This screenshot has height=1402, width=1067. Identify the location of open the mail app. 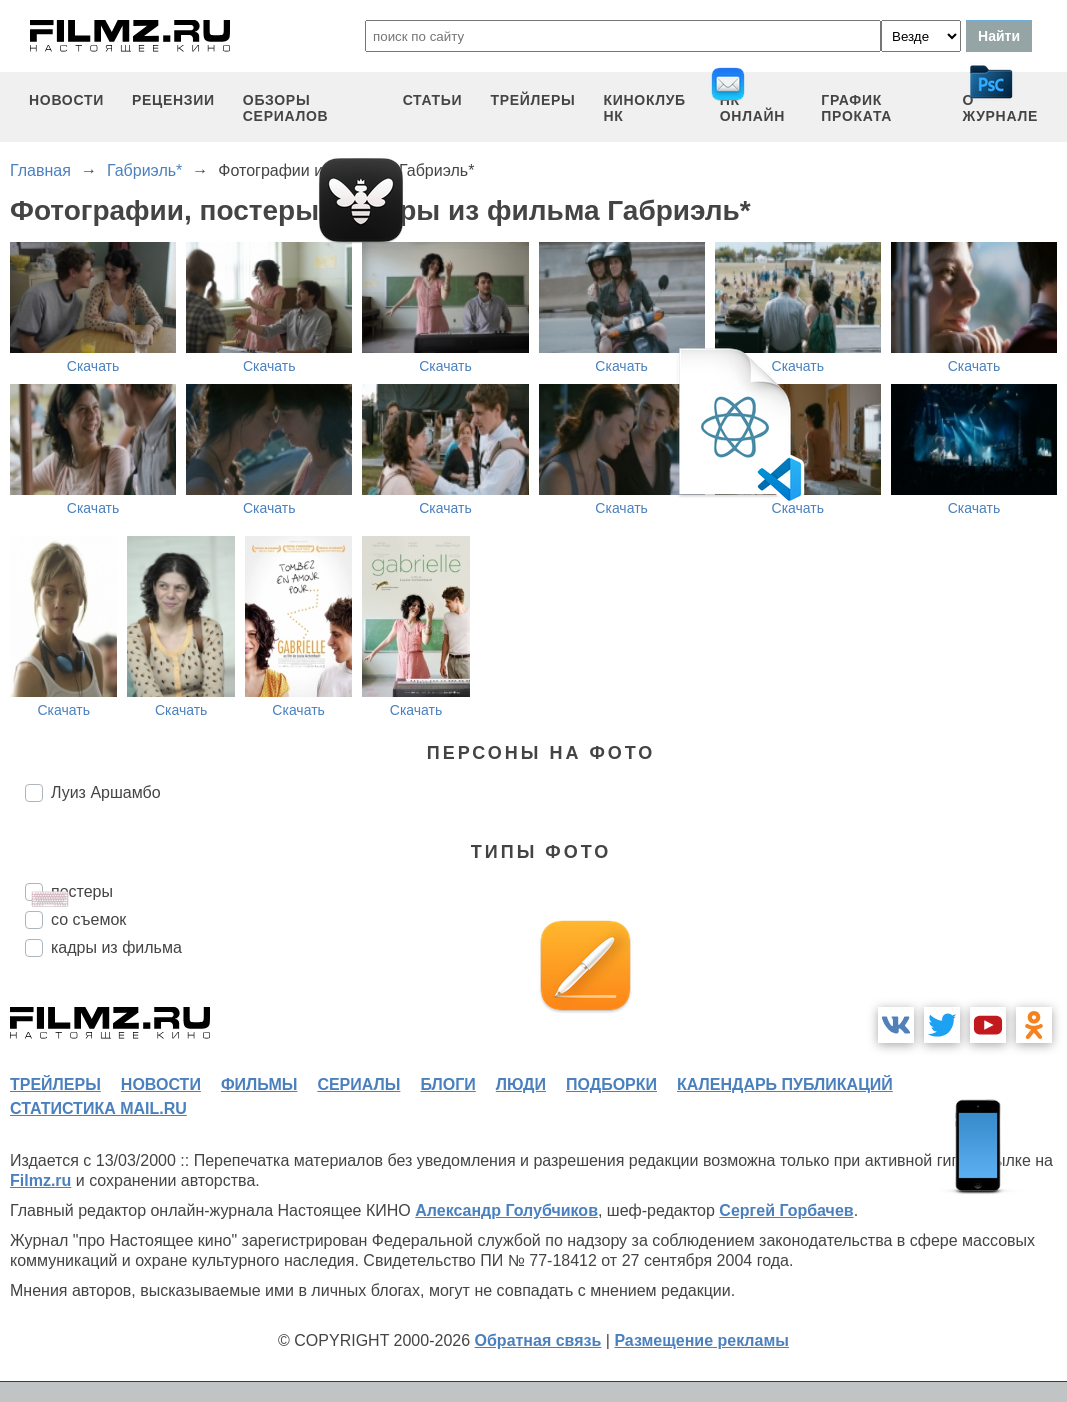
(728, 84).